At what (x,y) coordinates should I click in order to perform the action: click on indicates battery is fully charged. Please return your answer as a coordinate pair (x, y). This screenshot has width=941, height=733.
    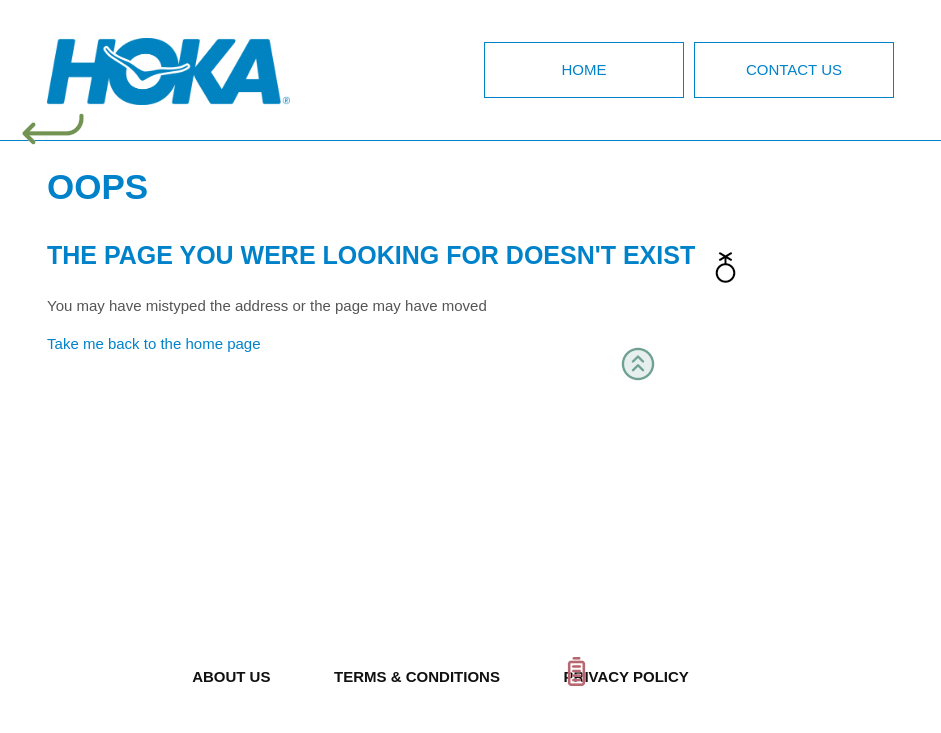
    Looking at the image, I should click on (576, 671).